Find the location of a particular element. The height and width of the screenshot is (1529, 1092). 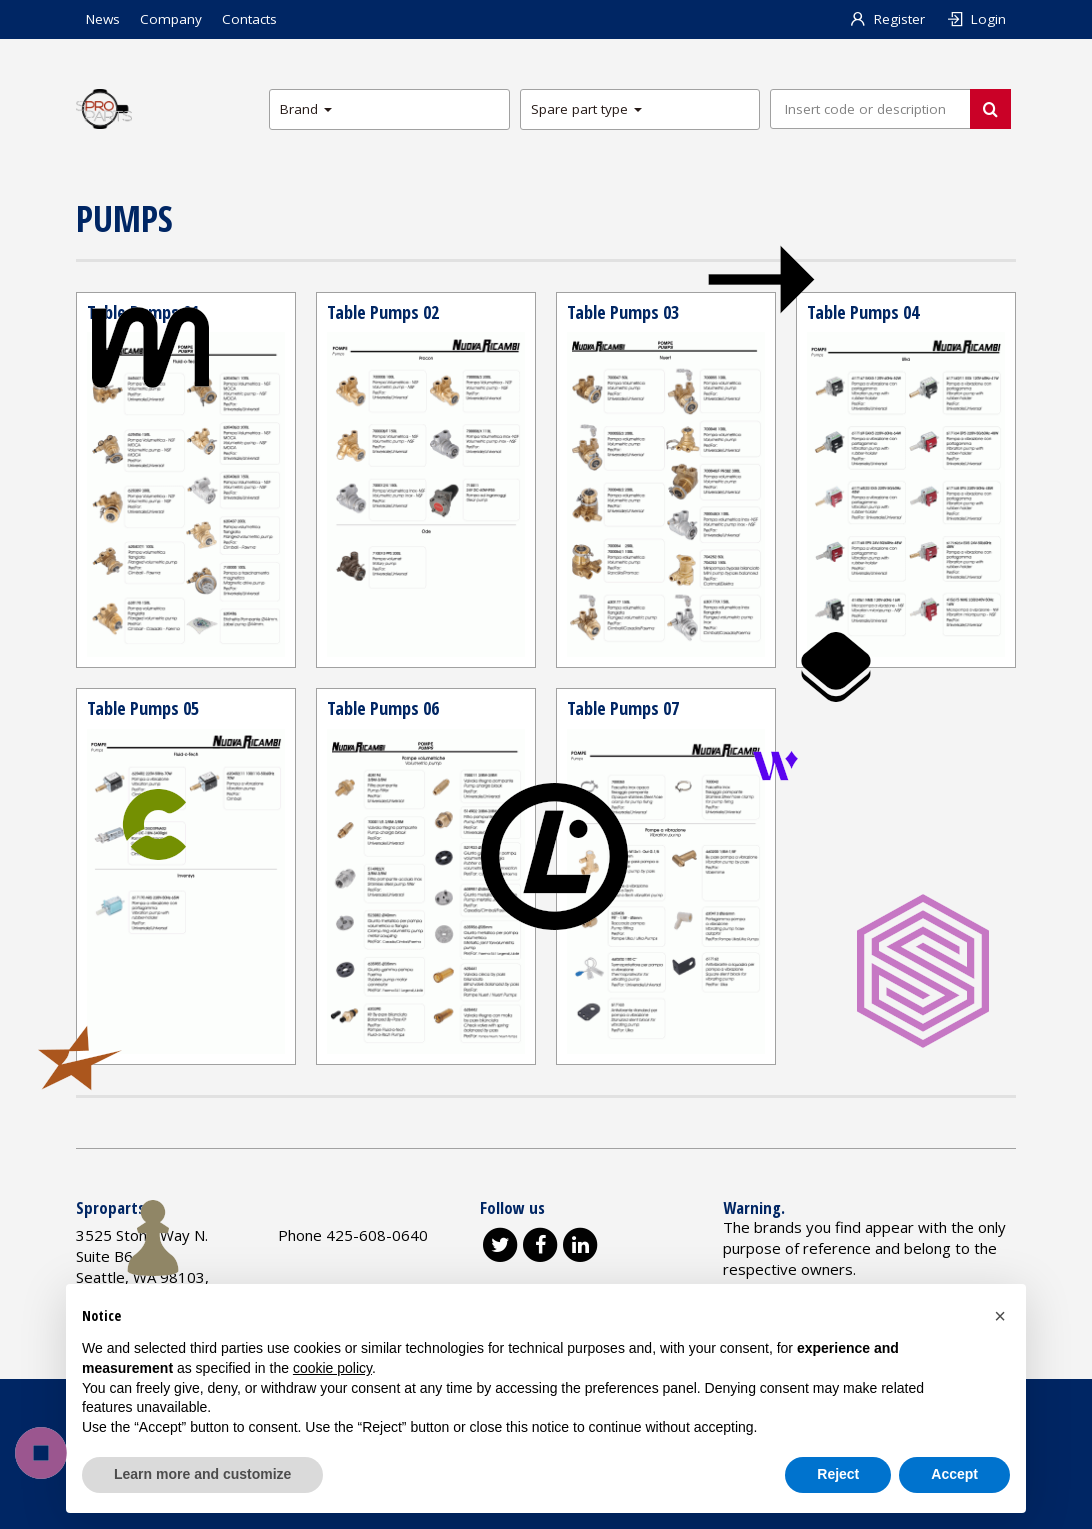

visit the ESEA gaming platform is located at coordinates (80, 1058).